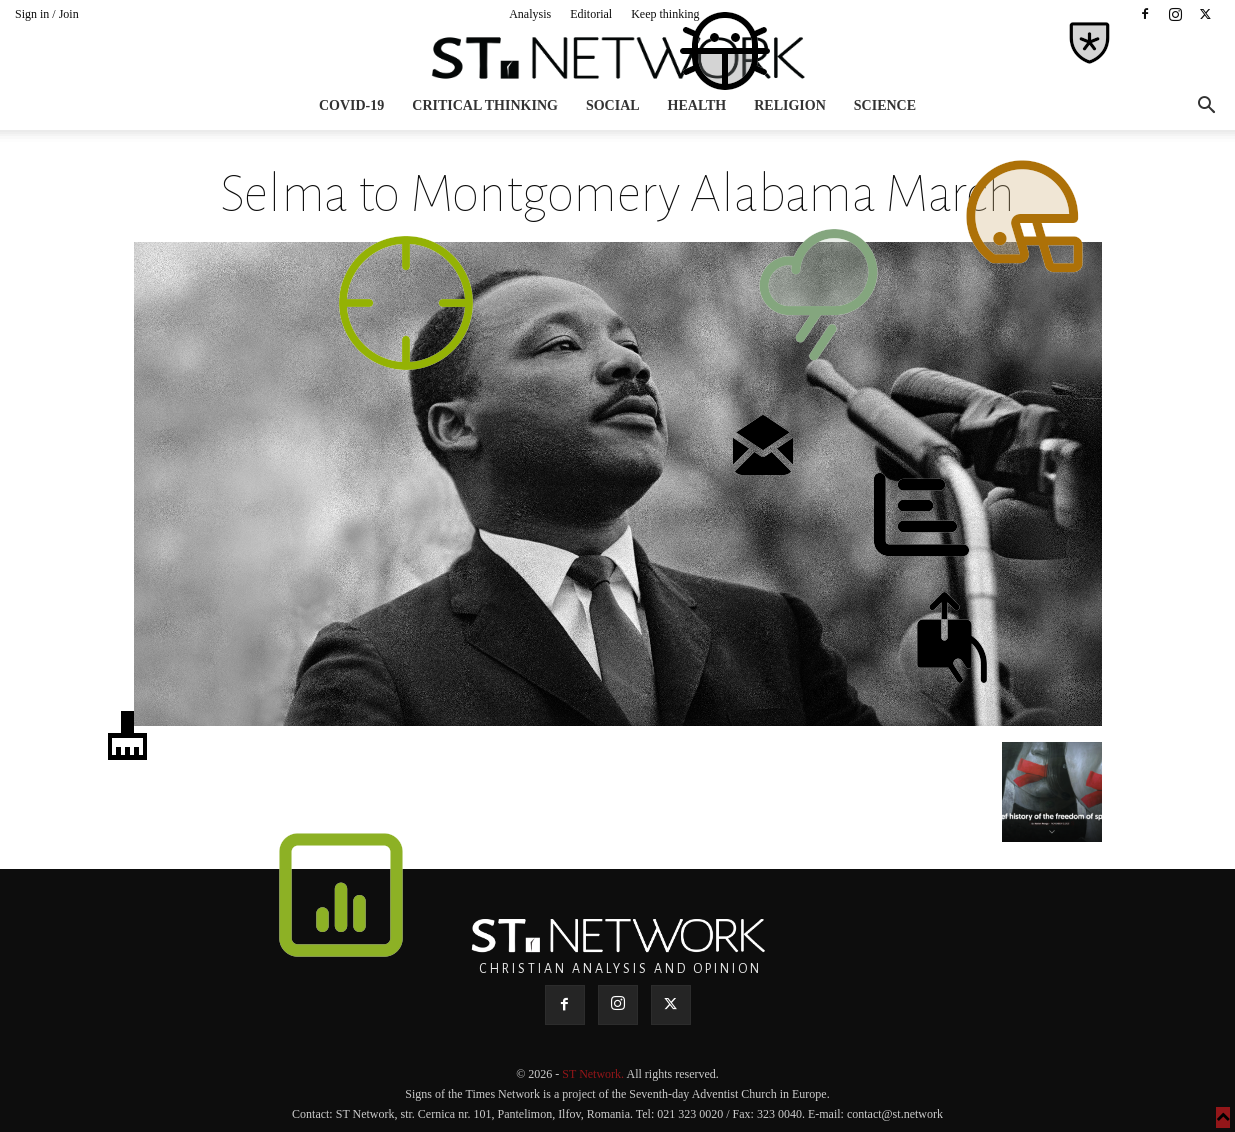  I want to click on indicates premium or verified security status, so click(1089, 40).